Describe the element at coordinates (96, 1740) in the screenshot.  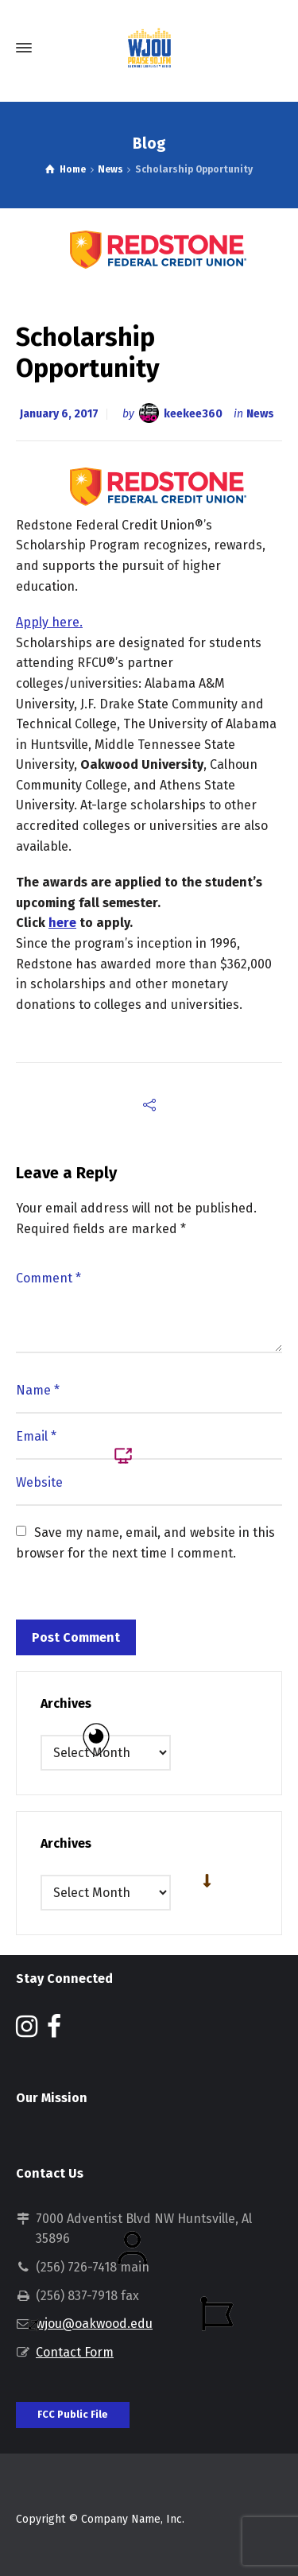
I see `periscope app logo` at that location.